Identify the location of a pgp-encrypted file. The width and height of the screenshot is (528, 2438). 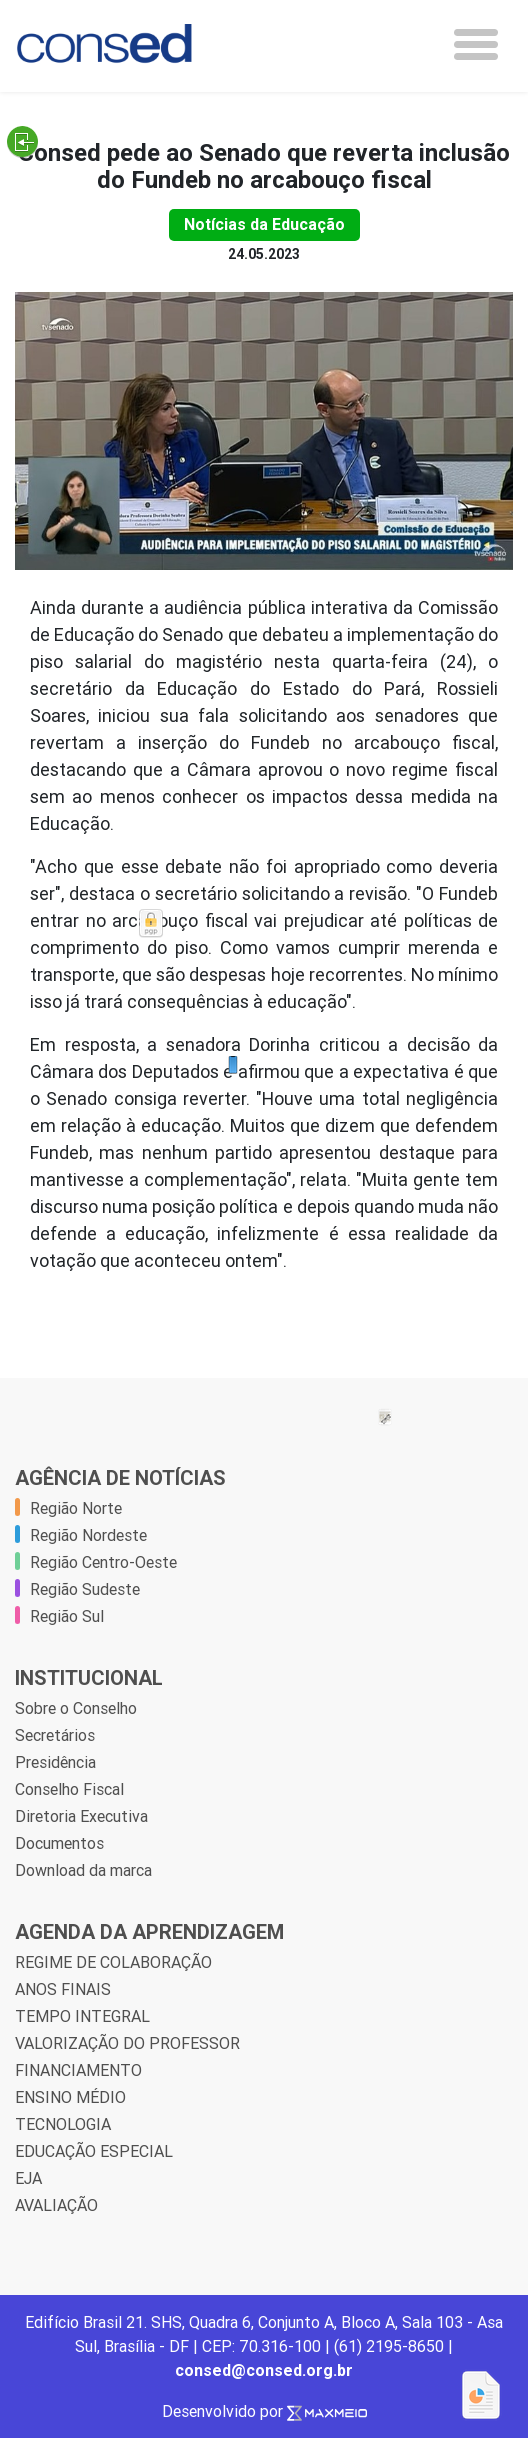
(151, 923).